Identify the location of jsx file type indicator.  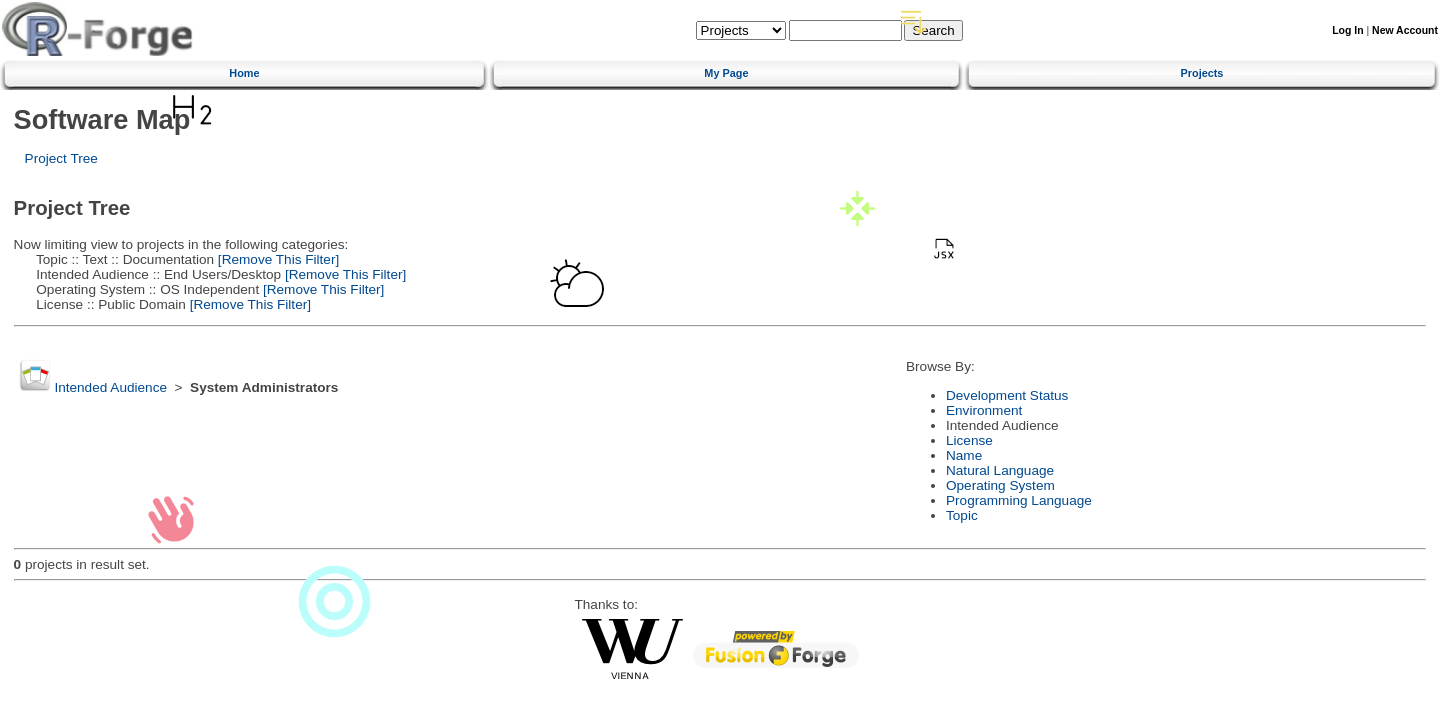
(944, 249).